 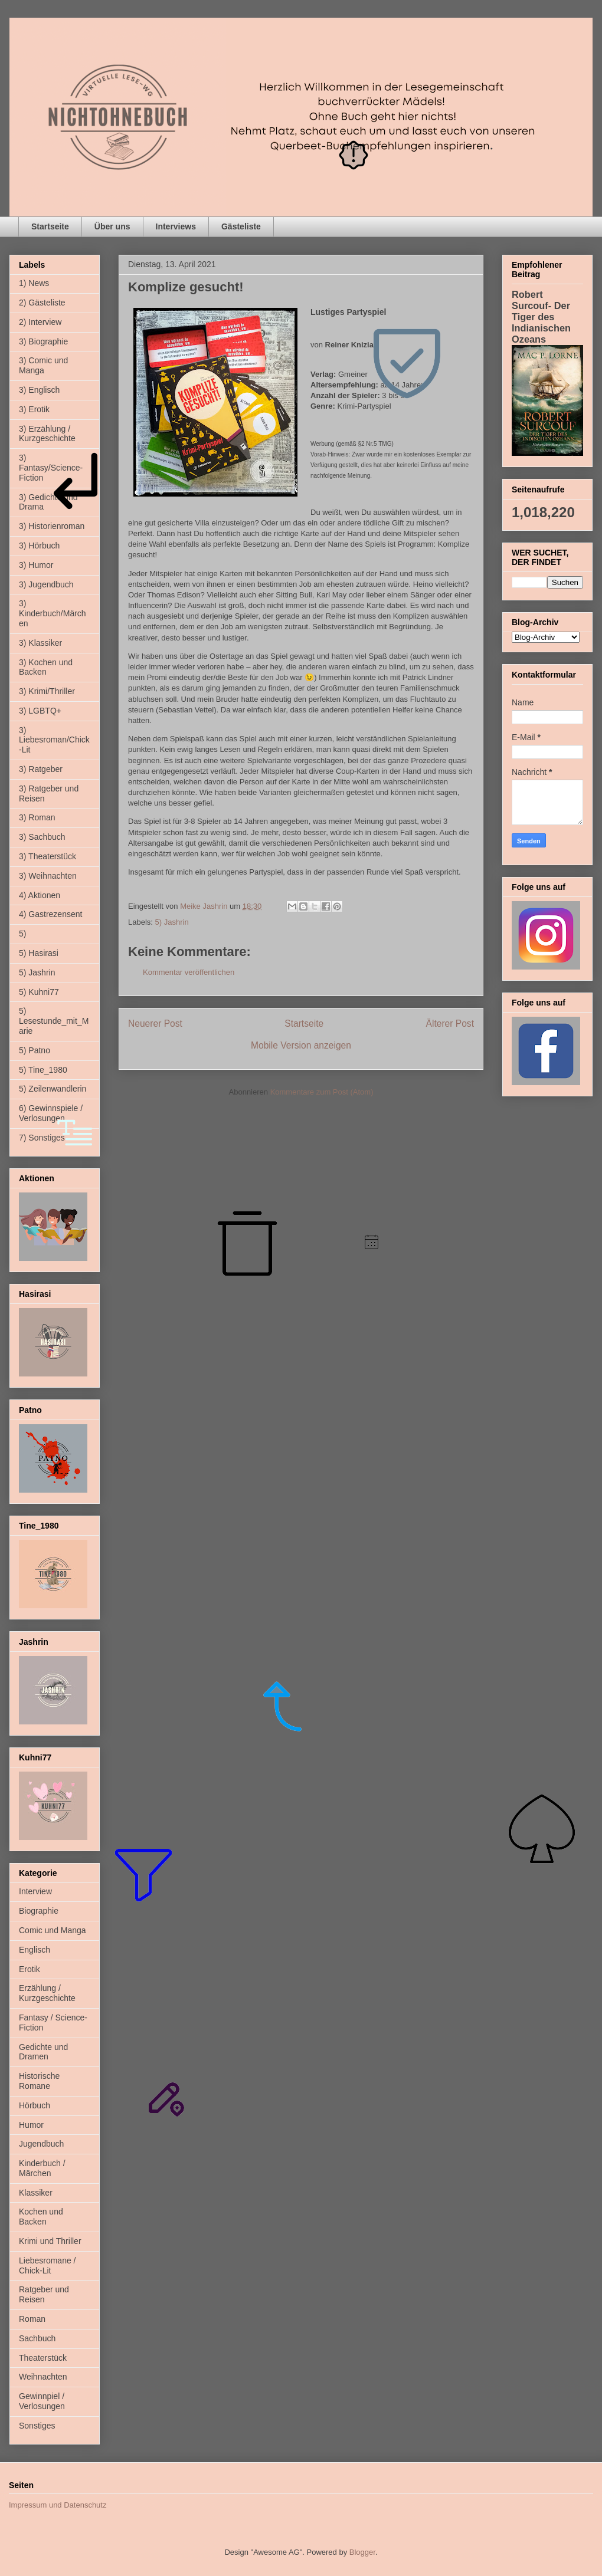 What do you see at coordinates (247, 1246) in the screenshot?
I see `delete this item` at bounding box center [247, 1246].